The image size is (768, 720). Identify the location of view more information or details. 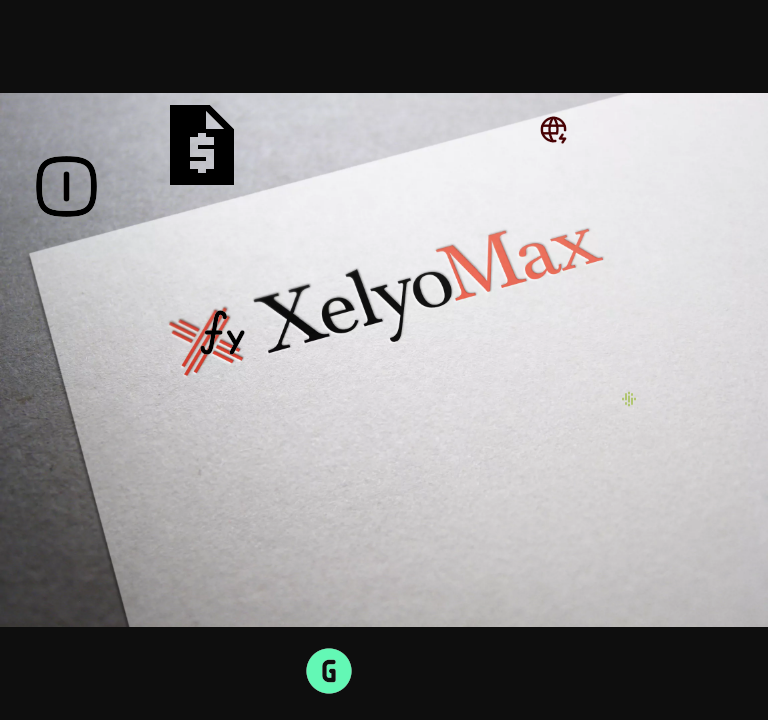
(66, 186).